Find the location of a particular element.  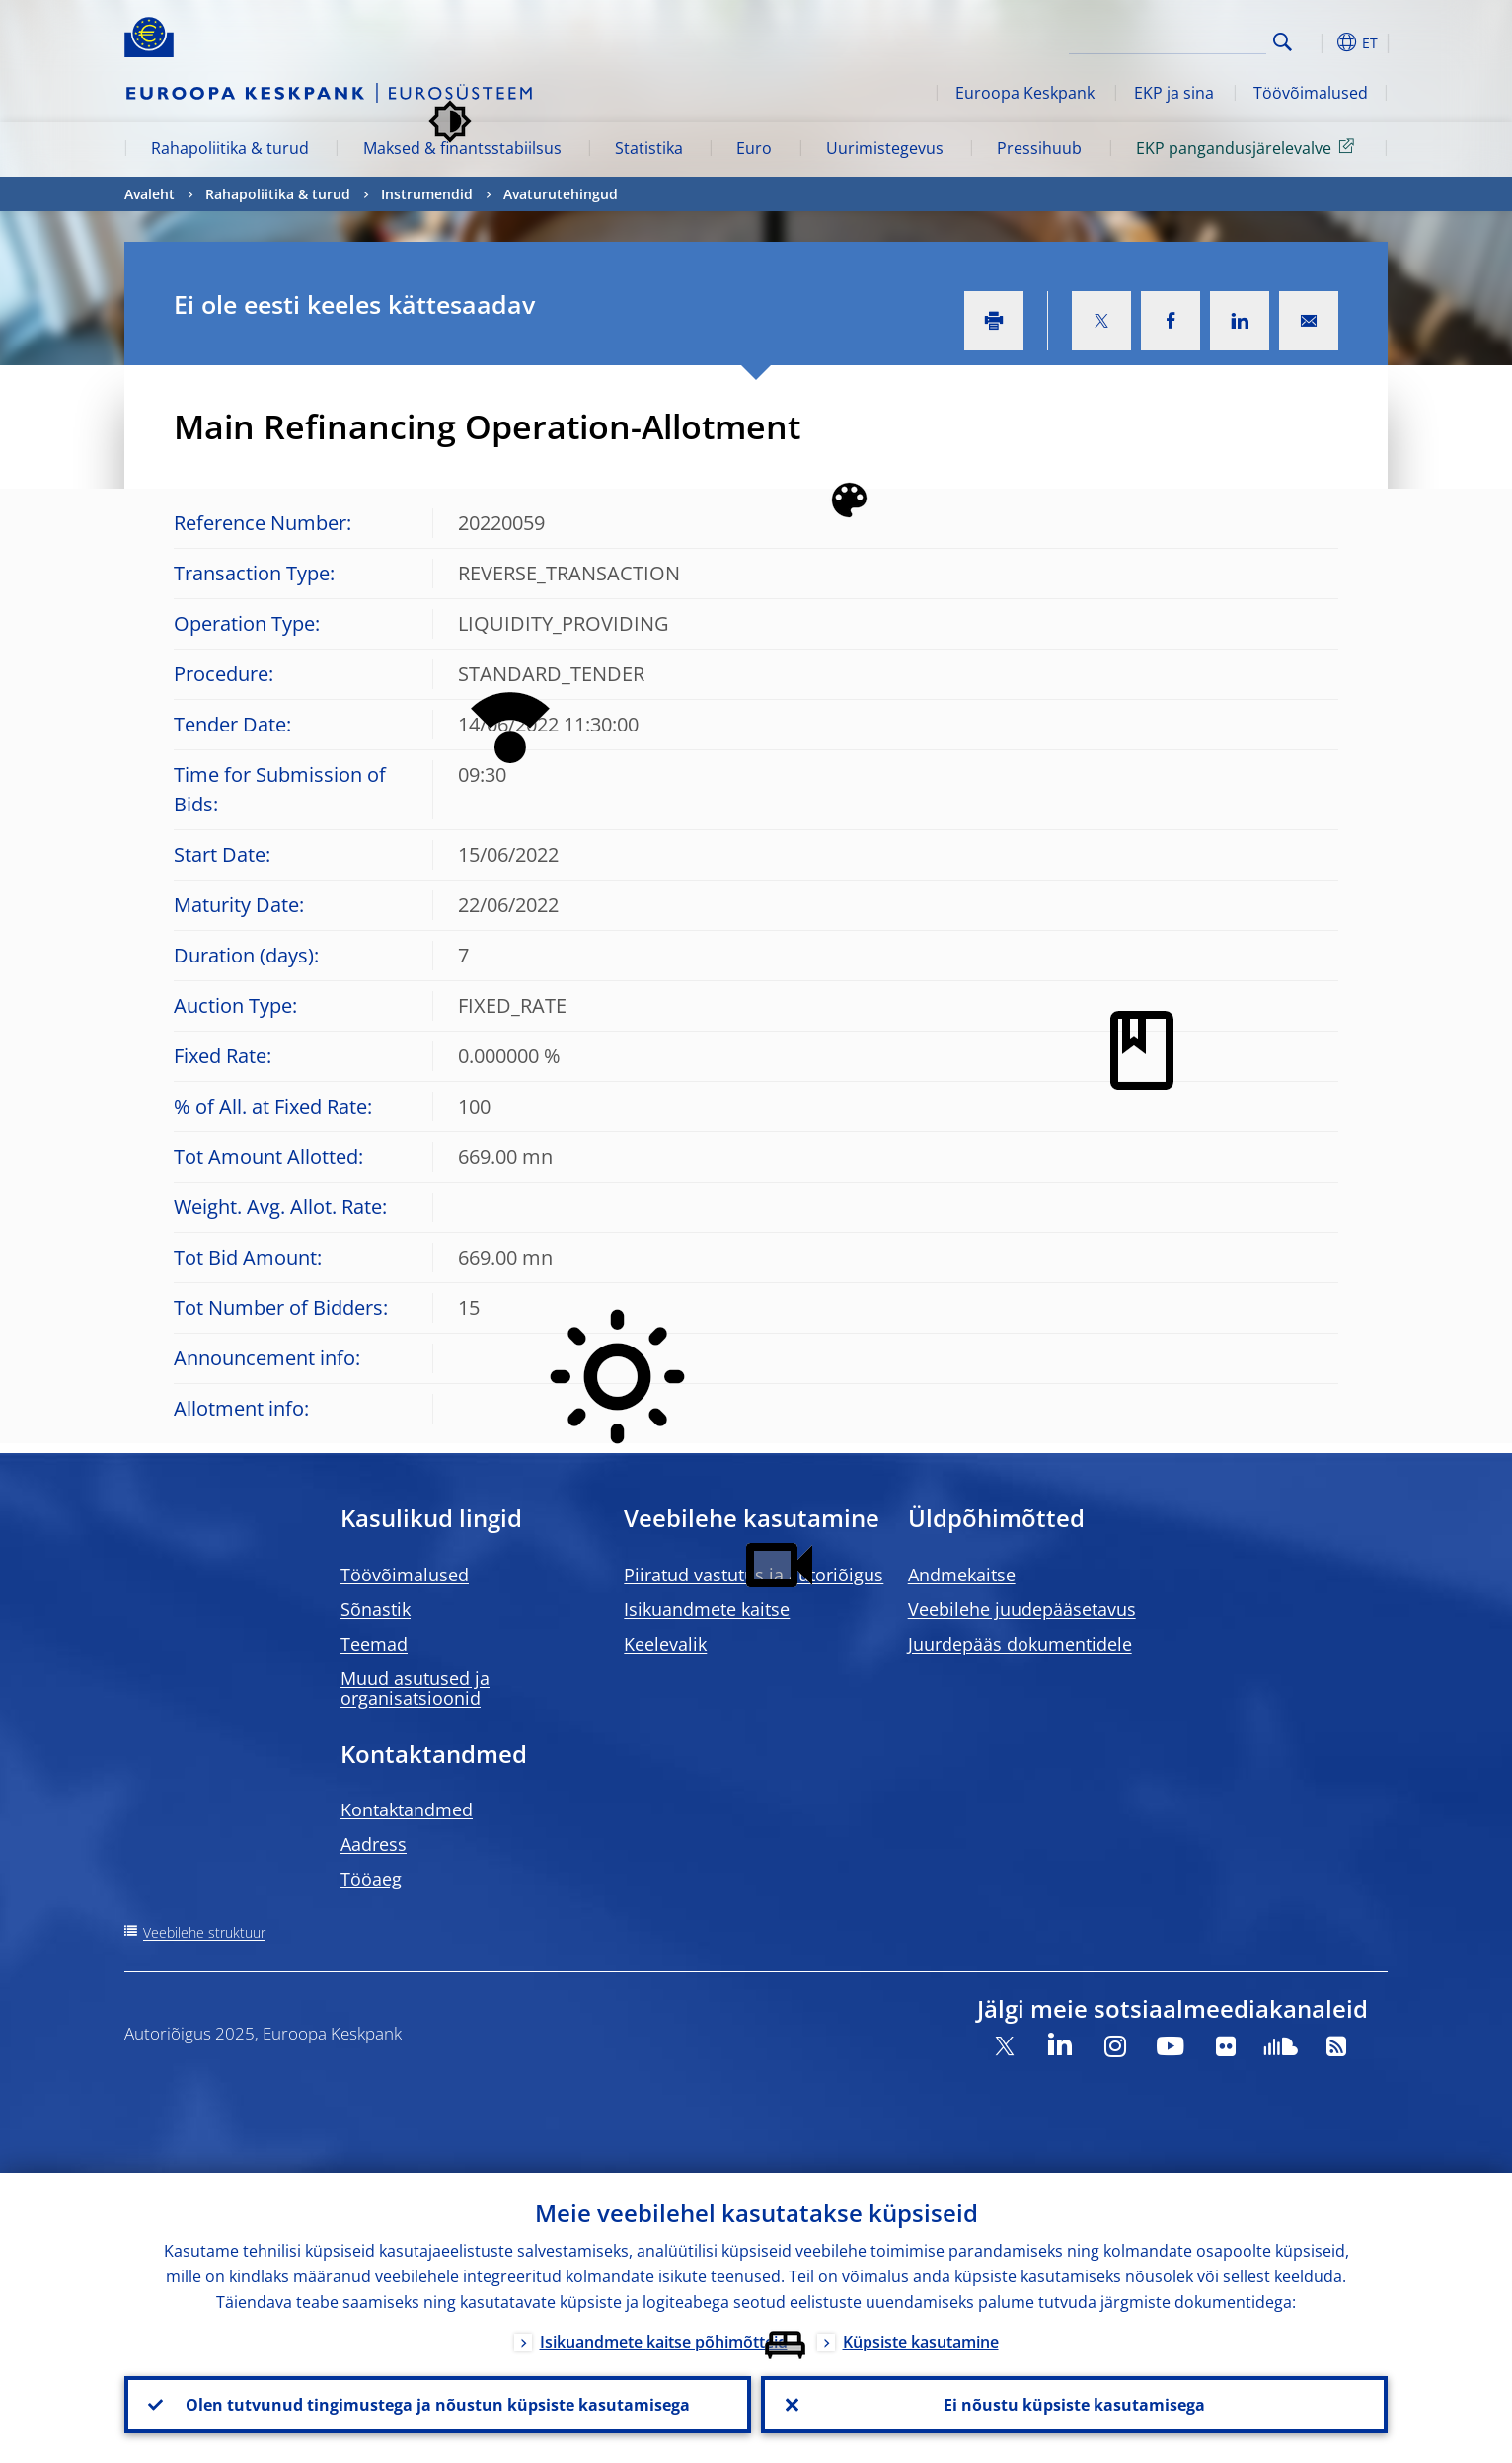

calibrate compass or direction sensor is located at coordinates (510, 728).